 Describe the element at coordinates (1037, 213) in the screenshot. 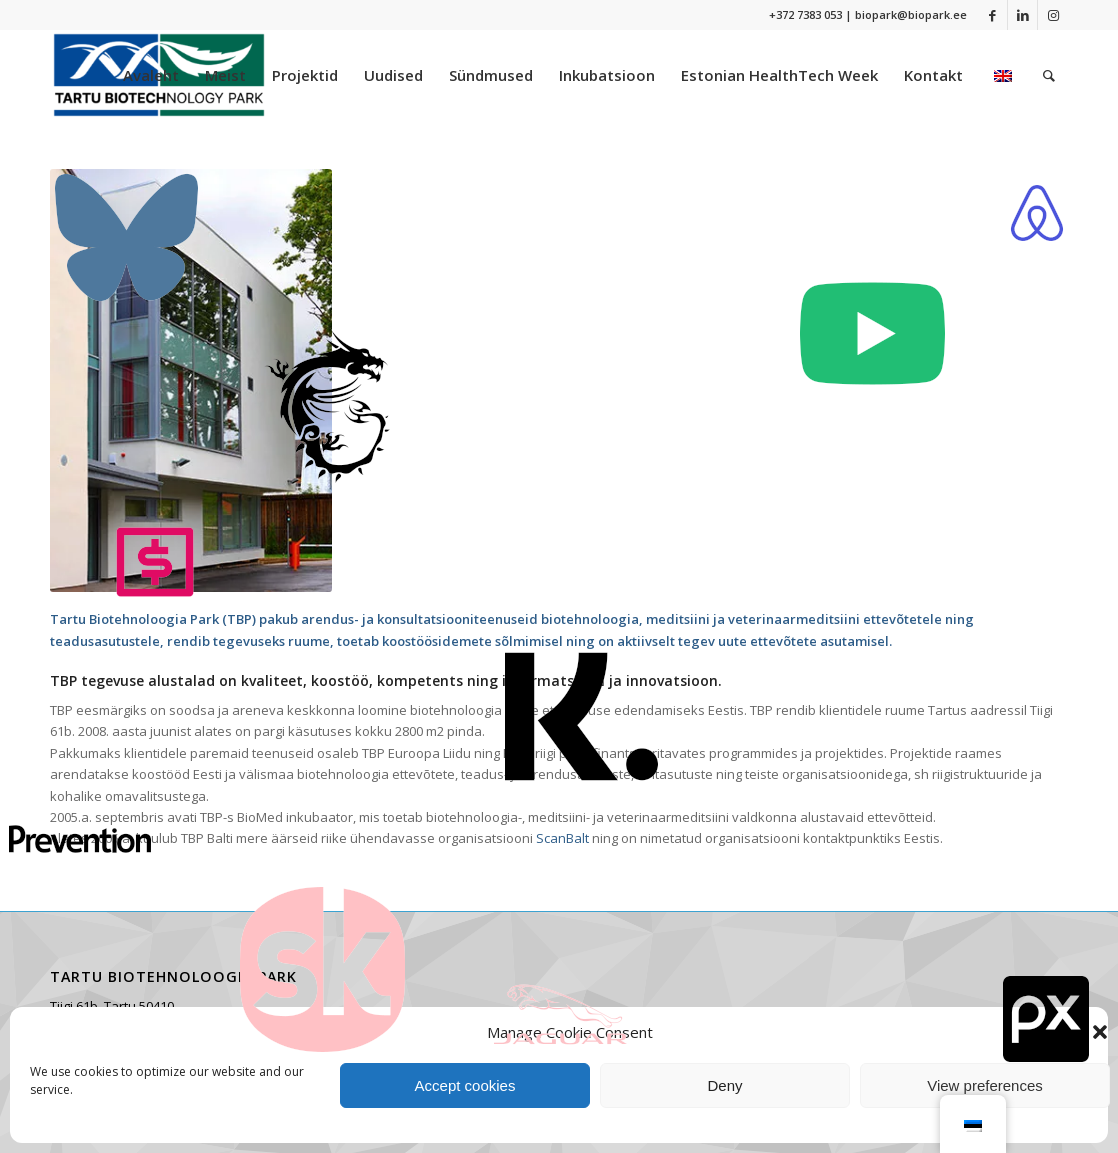

I see `open the Airbnb app` at that location.